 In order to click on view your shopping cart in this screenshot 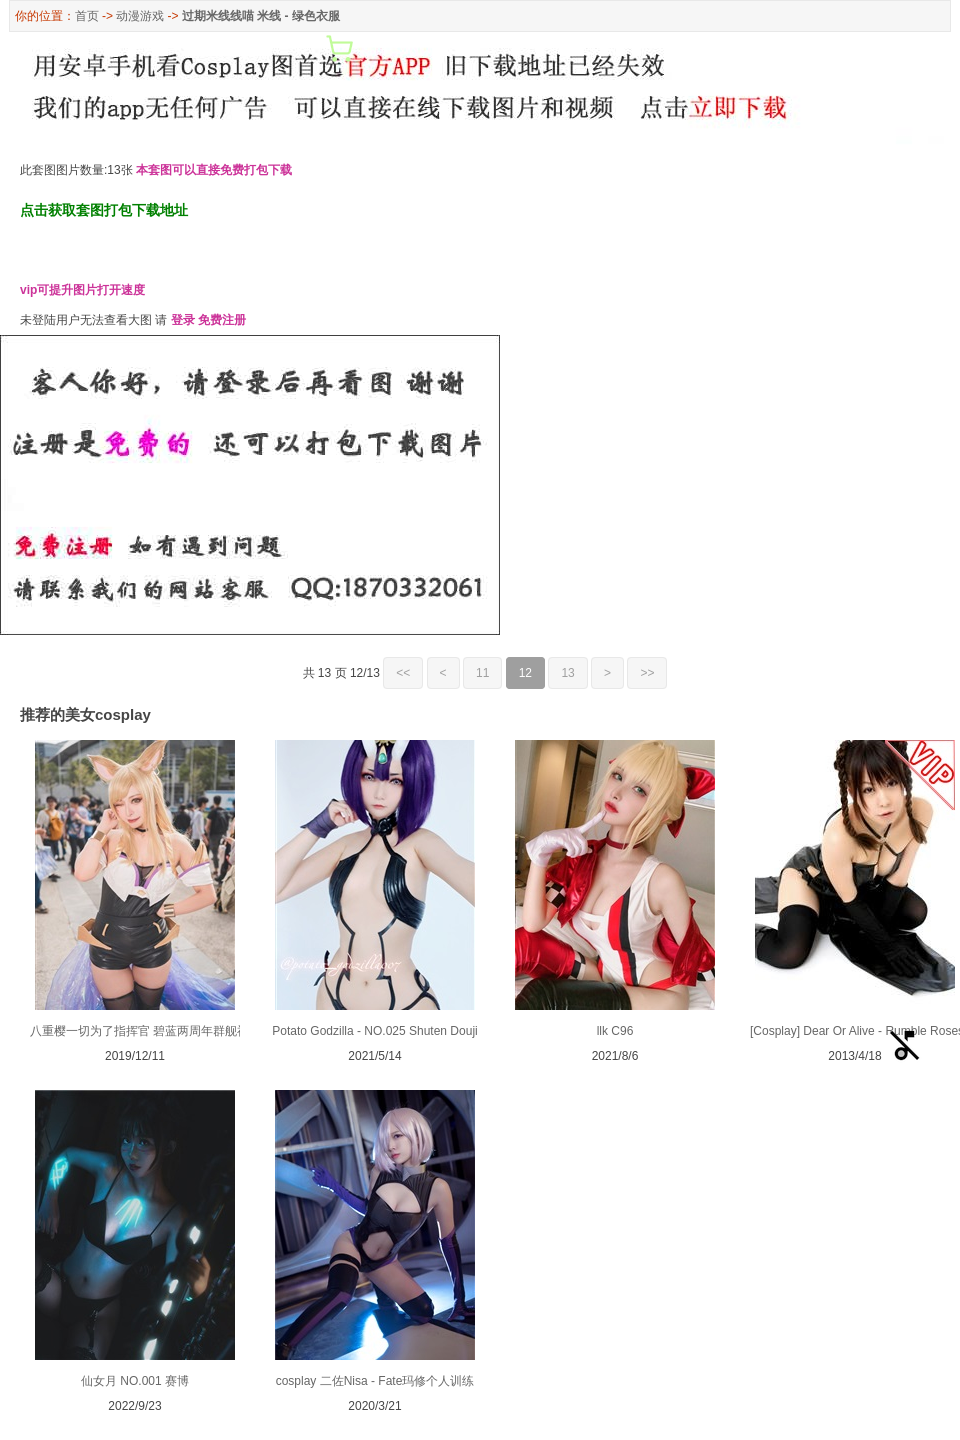, I will do `click(339, 48)`.